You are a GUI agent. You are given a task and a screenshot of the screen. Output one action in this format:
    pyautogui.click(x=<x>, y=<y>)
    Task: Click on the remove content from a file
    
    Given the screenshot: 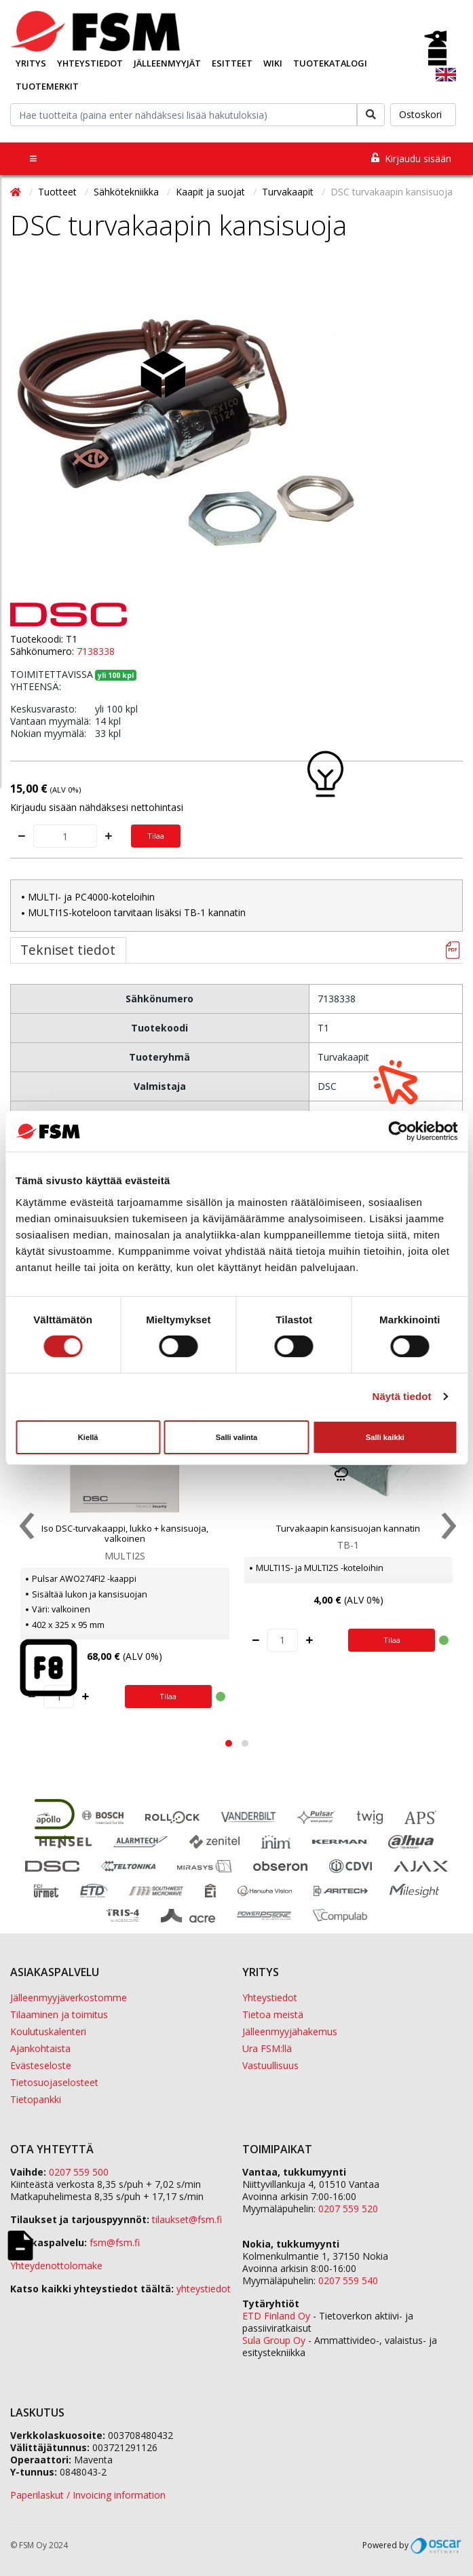 What is the action you would take?
    pyautogui.click(x=20, y=2246)
    